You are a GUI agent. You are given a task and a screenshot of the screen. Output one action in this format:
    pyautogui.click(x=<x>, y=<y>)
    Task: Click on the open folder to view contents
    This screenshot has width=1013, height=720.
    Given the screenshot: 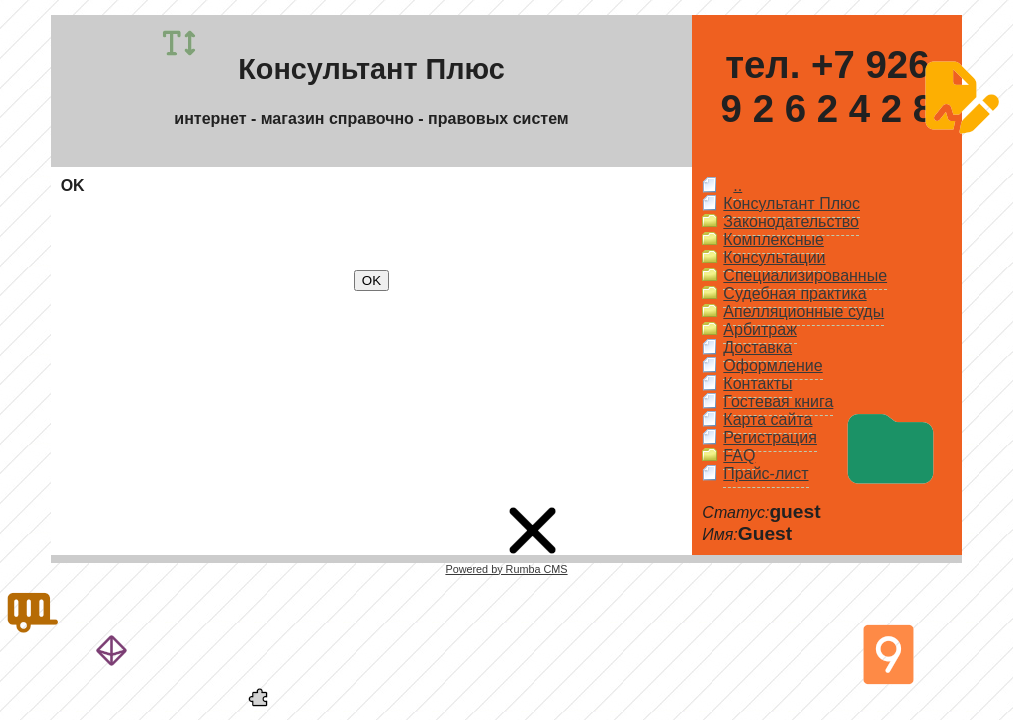 What is the action you would take?
    pyautogui.click(x=890, y=451)
    